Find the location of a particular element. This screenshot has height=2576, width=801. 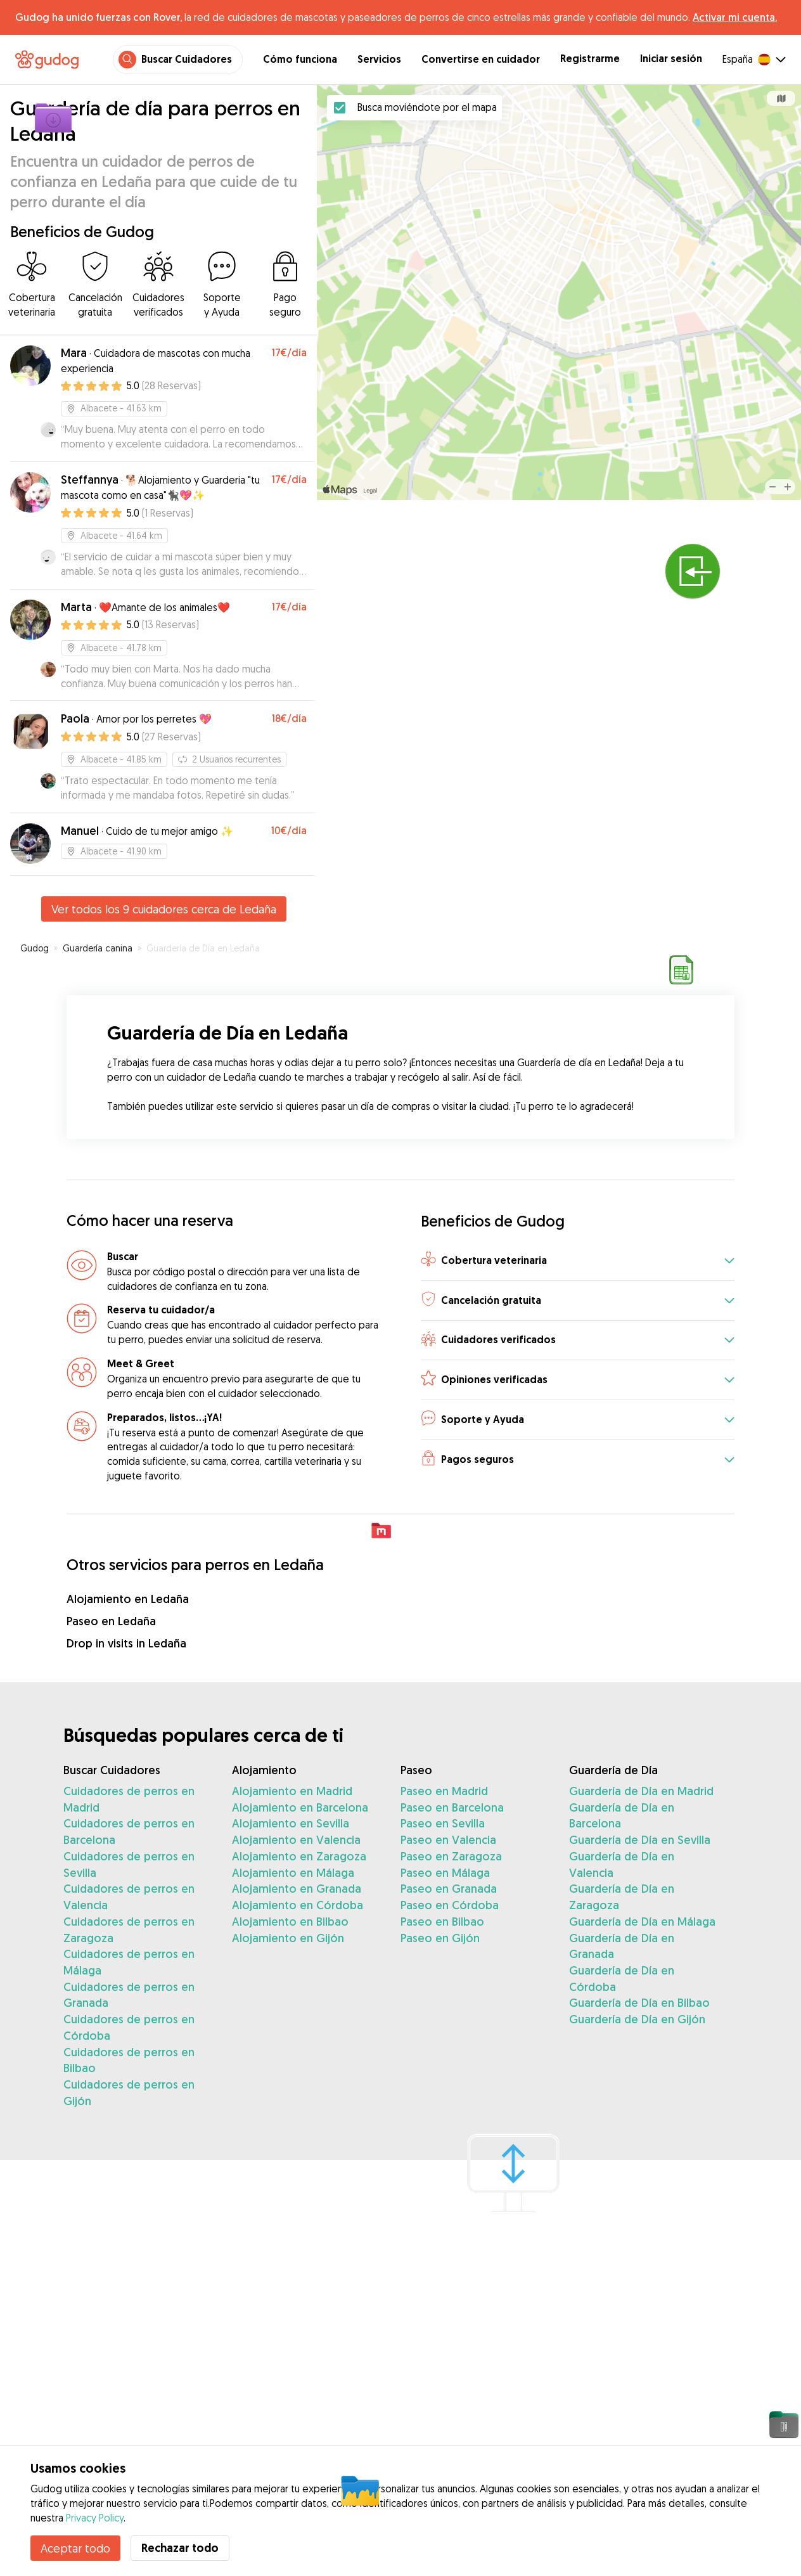

access your templates folder is located at coordinates (784, 2425).